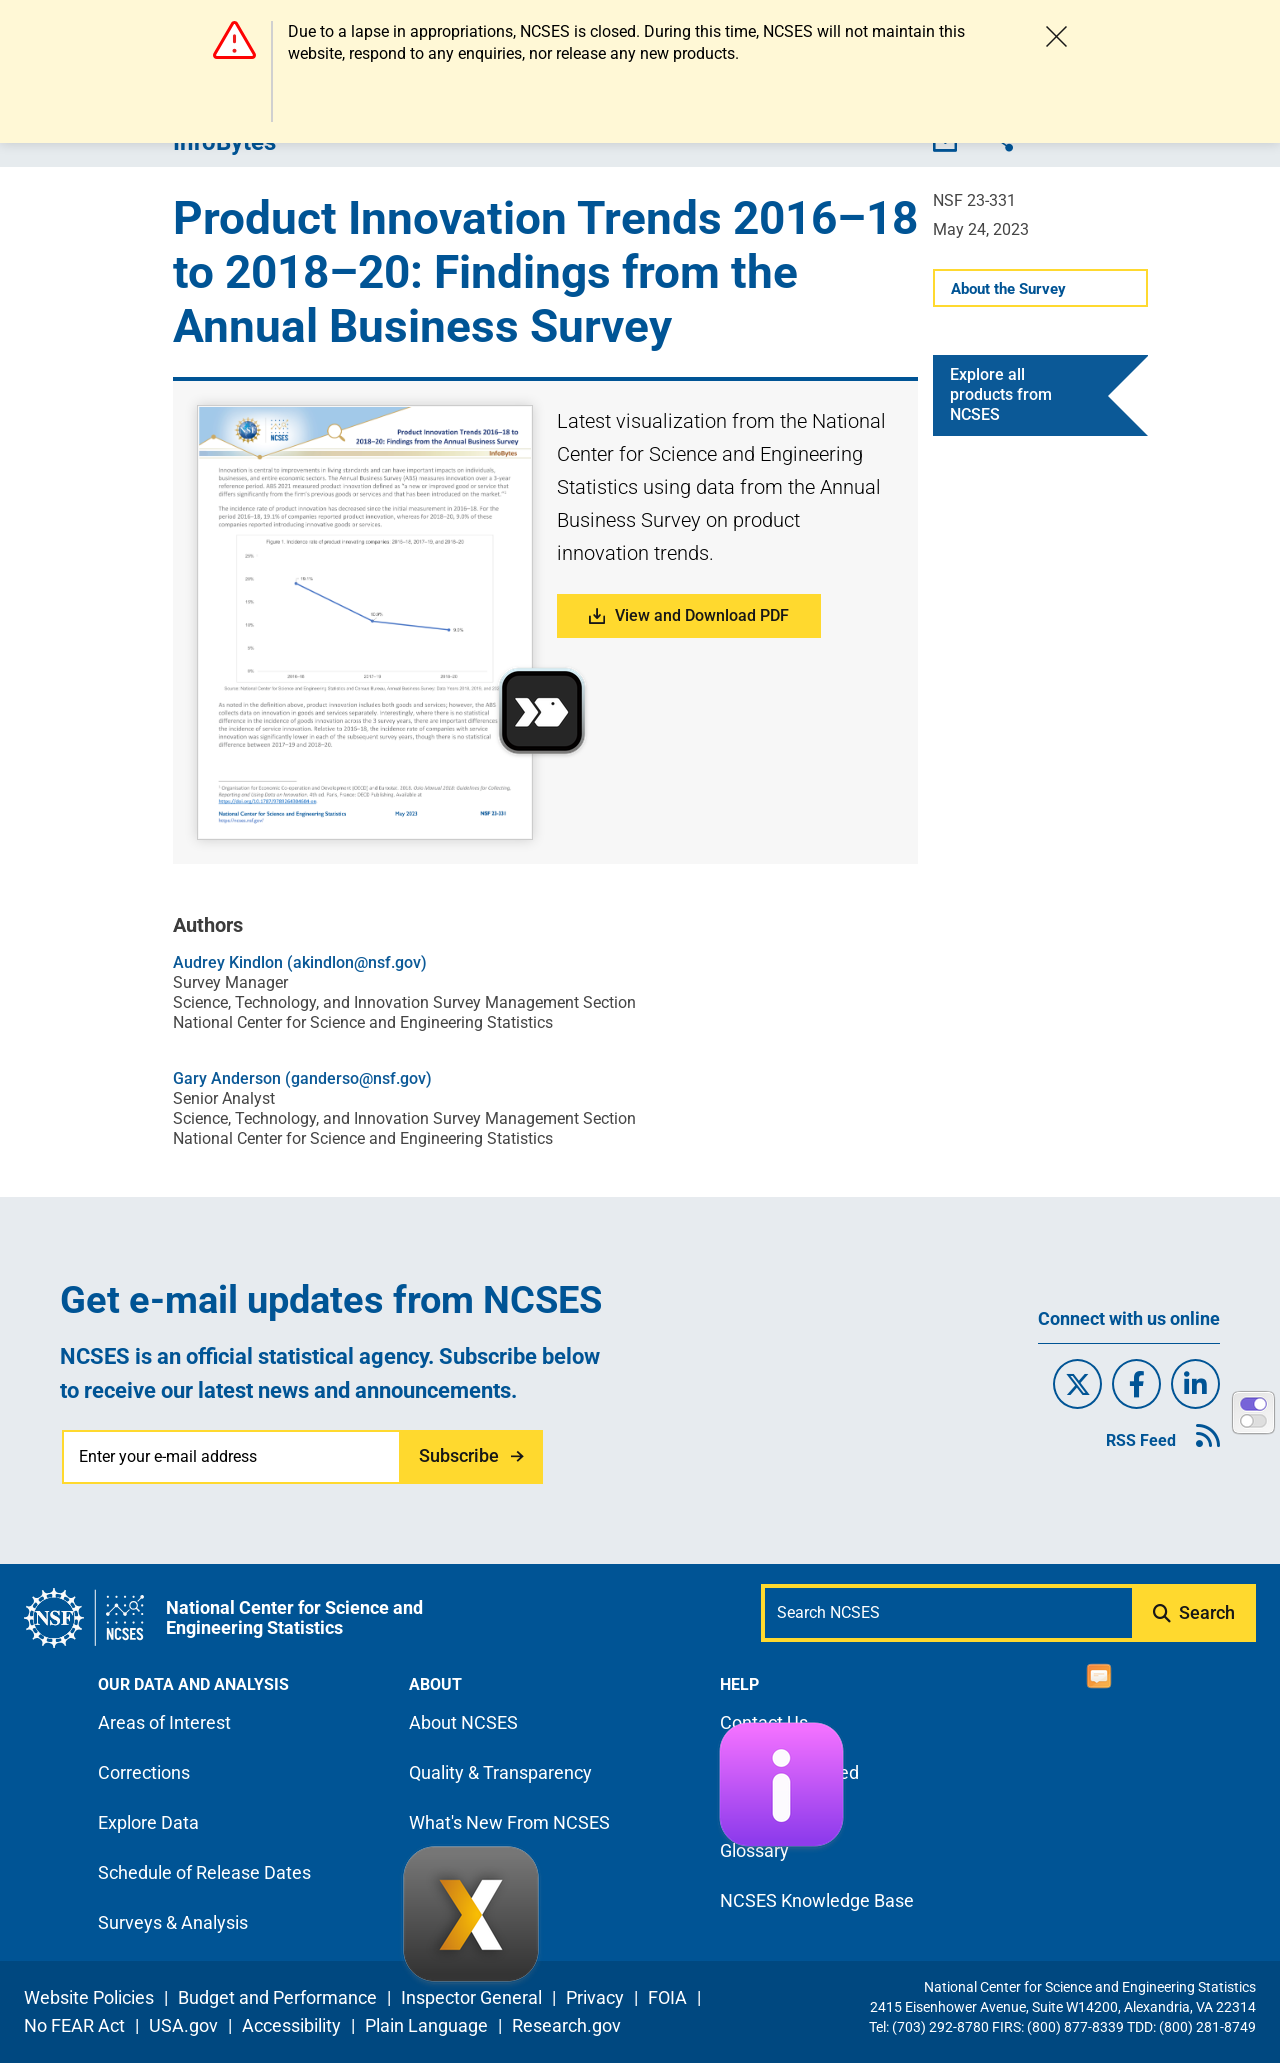  Describe the element at coordinates (781, 1784) in the screenshot. I see `access system status notifications` at that location.